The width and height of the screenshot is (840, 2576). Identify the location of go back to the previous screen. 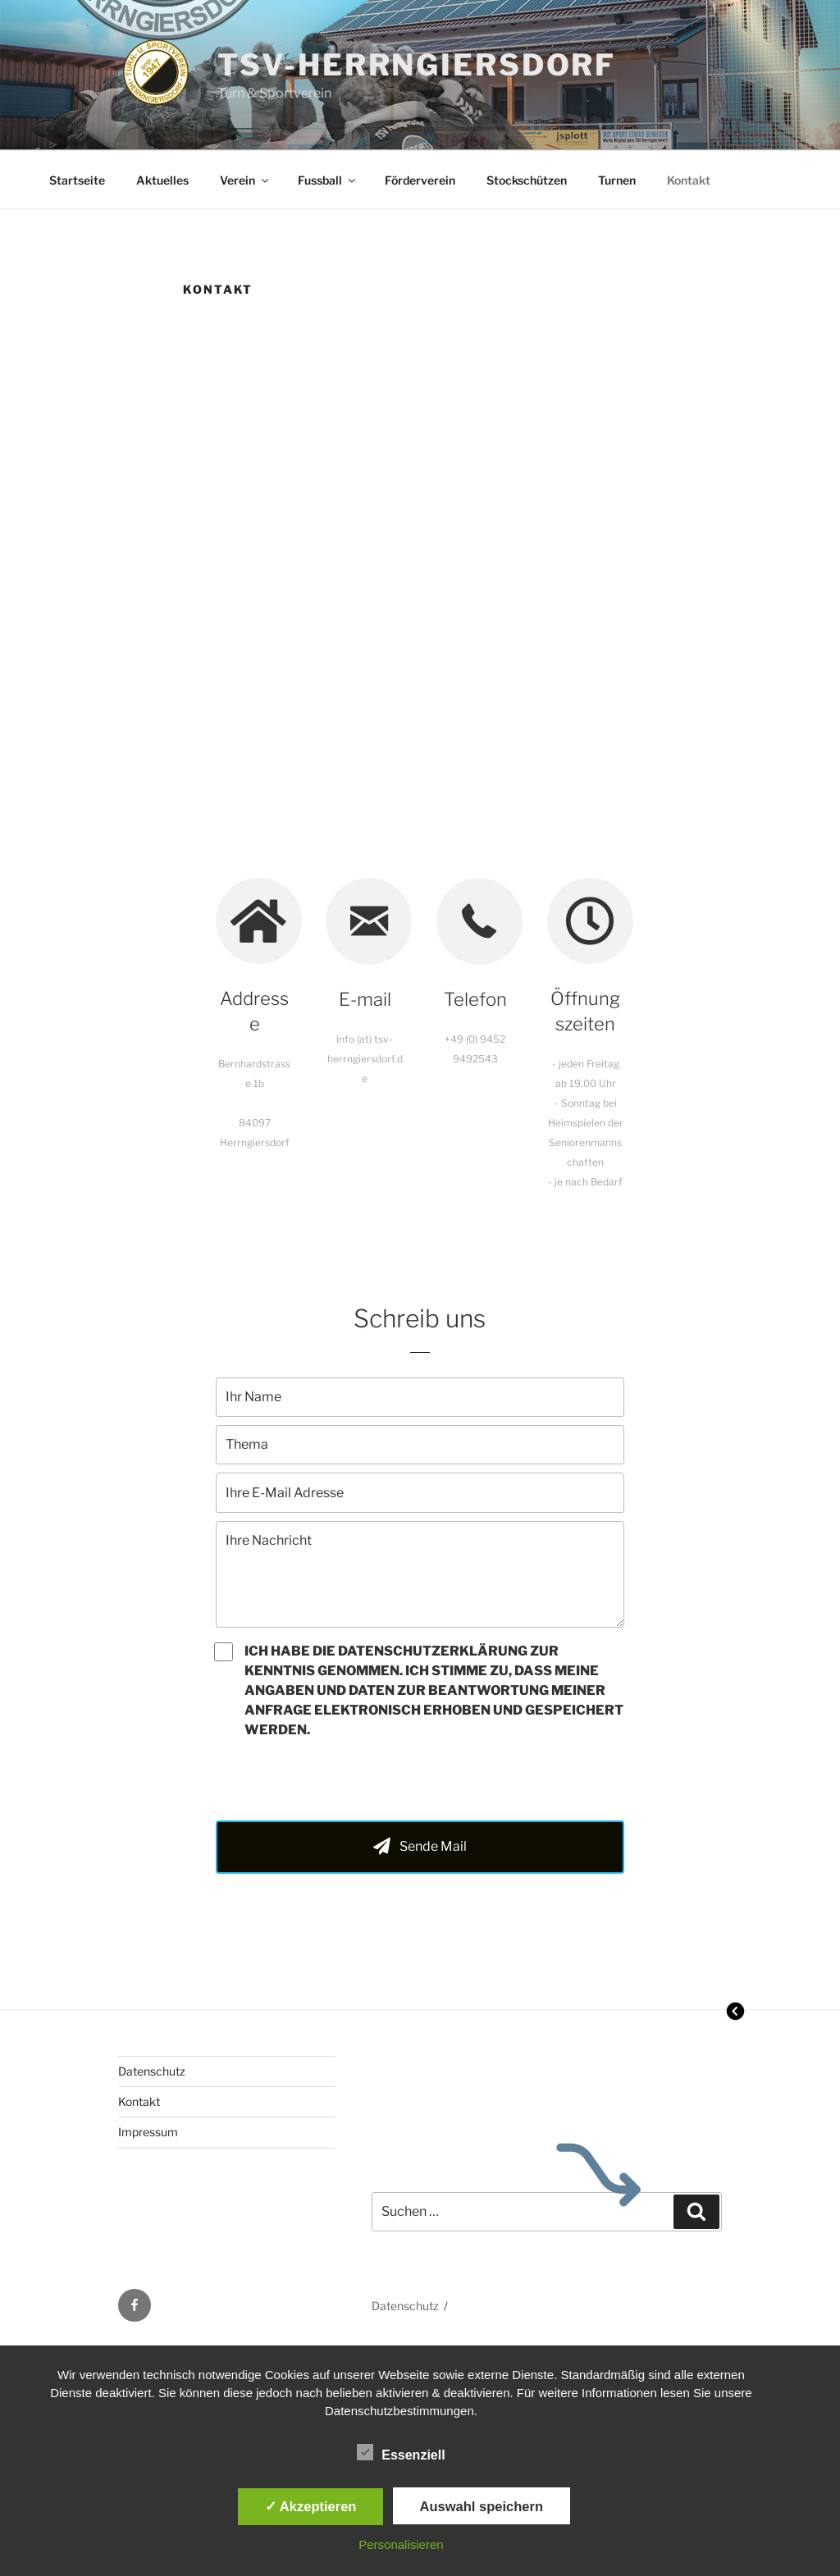
(735, 2011).